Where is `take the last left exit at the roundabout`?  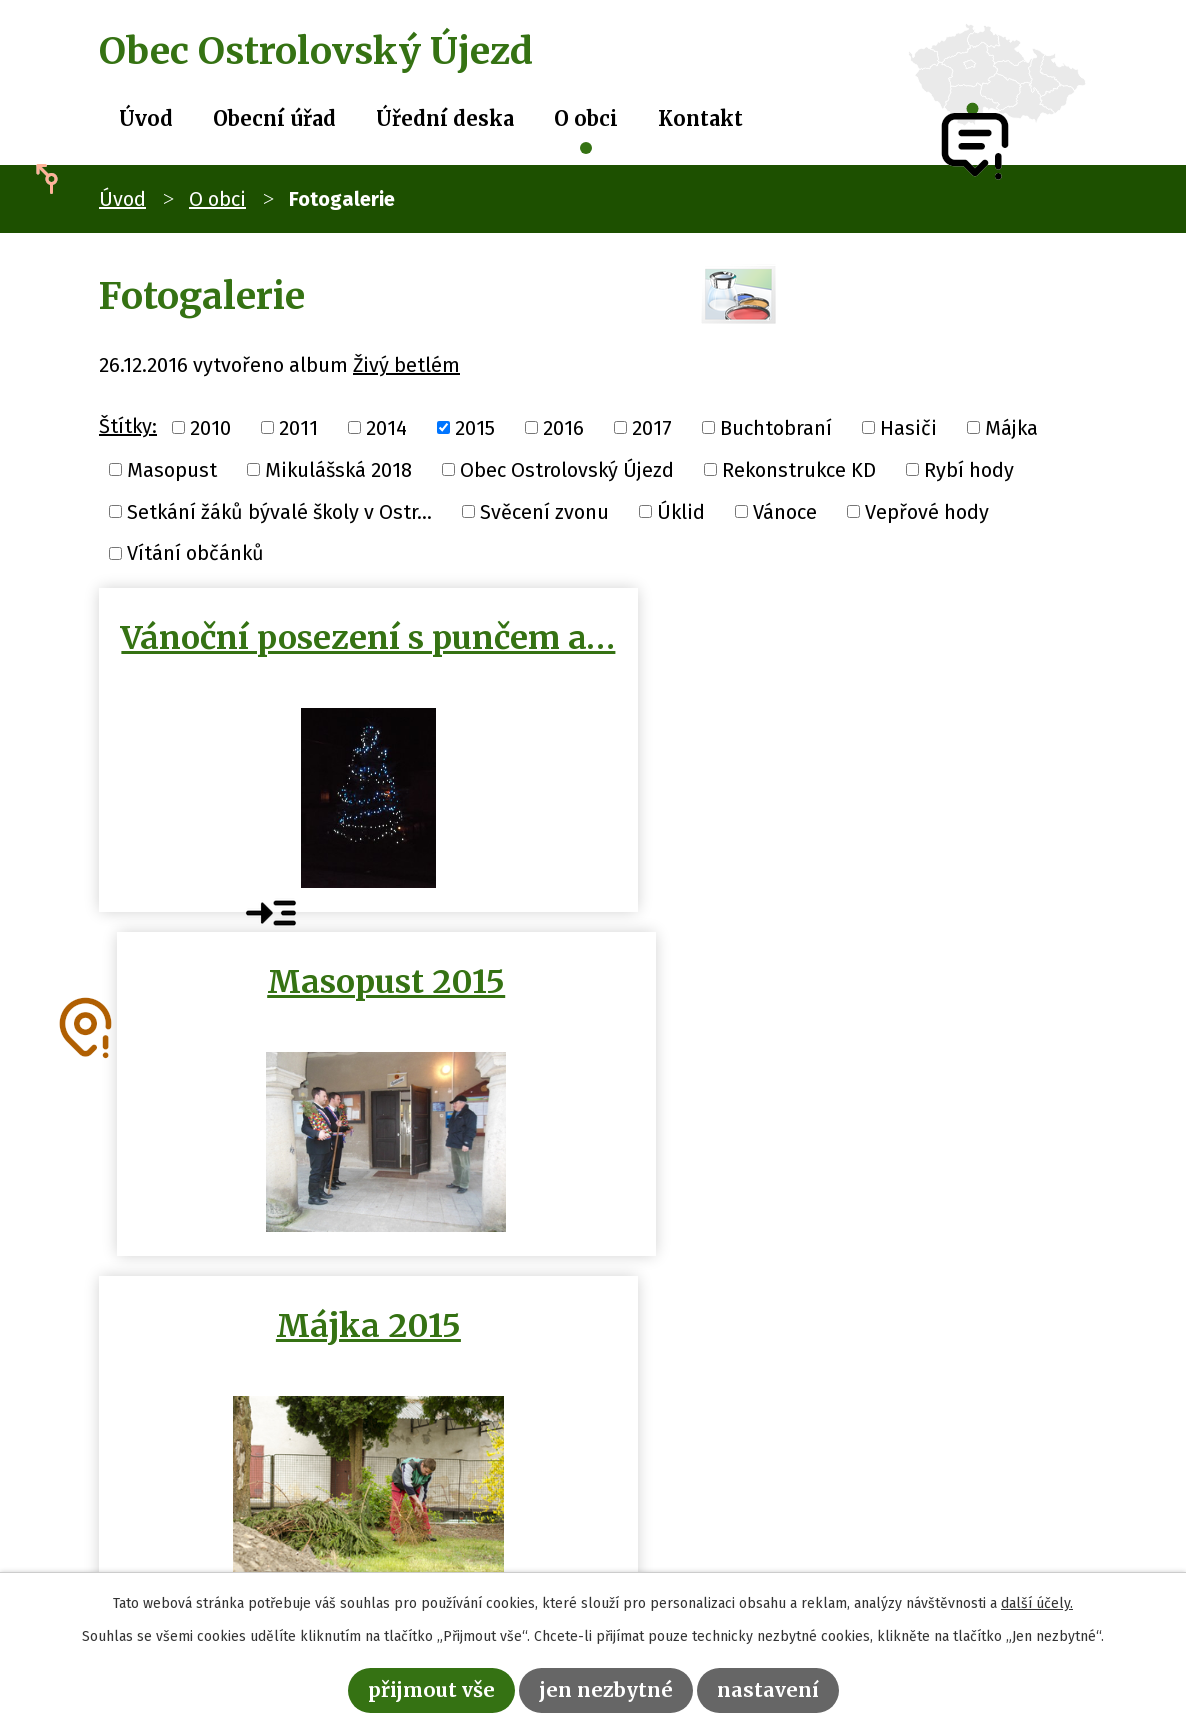
take the last left exit at the roundabout is located at coordinates (47, 179).